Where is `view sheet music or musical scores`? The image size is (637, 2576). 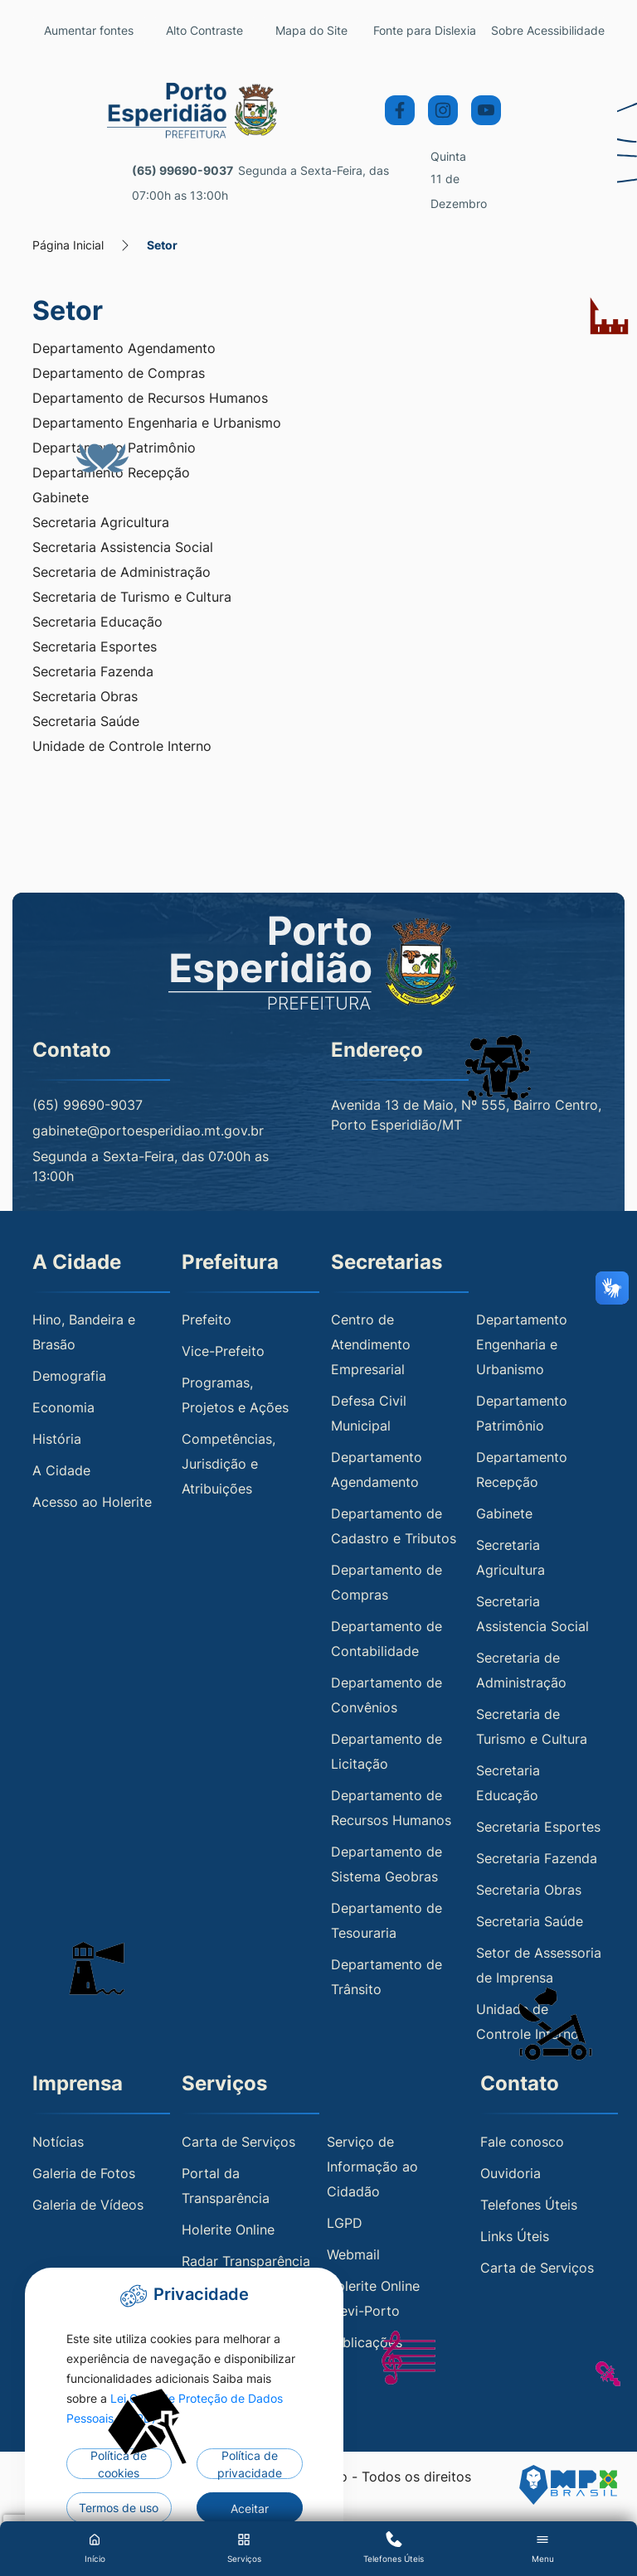
view sheet music or musical scores is located at coordinates (409, 2357).